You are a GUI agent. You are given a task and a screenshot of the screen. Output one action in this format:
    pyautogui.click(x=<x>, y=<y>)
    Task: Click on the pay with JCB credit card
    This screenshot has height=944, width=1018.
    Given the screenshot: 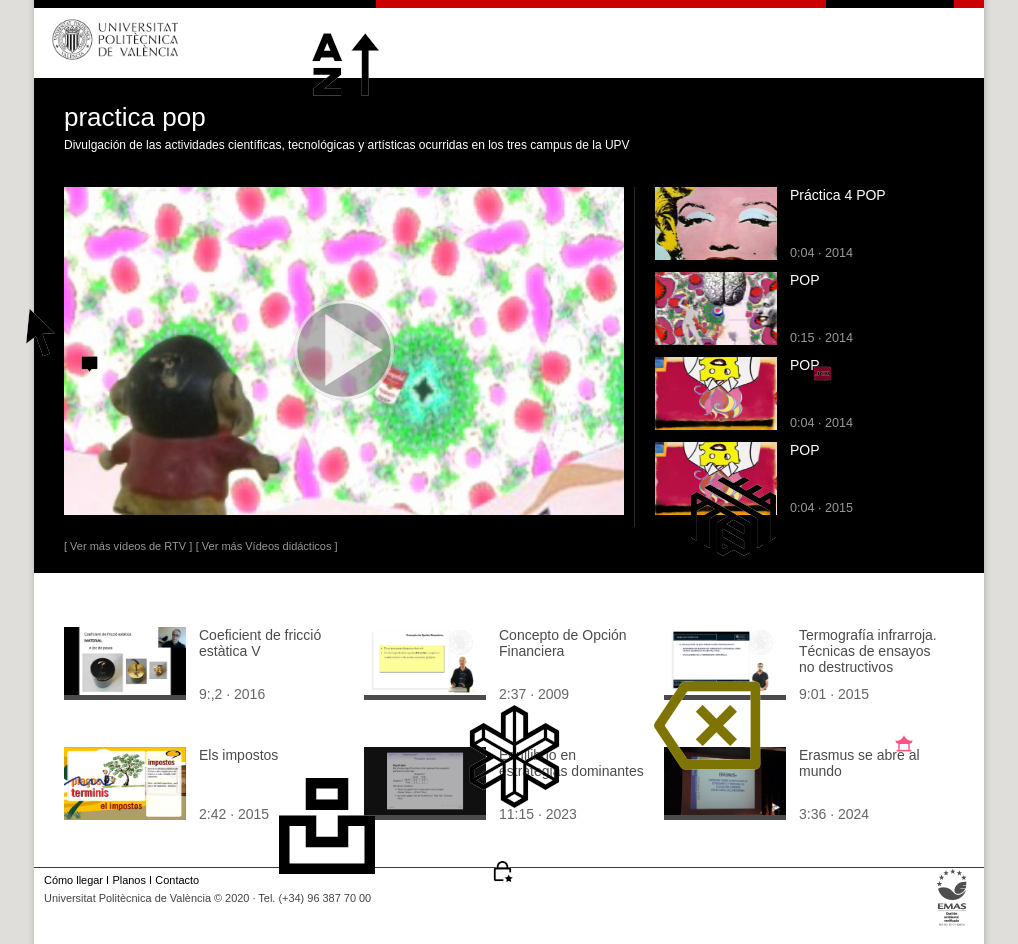 What is the action you would take?
    pyautogui.click(x=822, y=373)
    